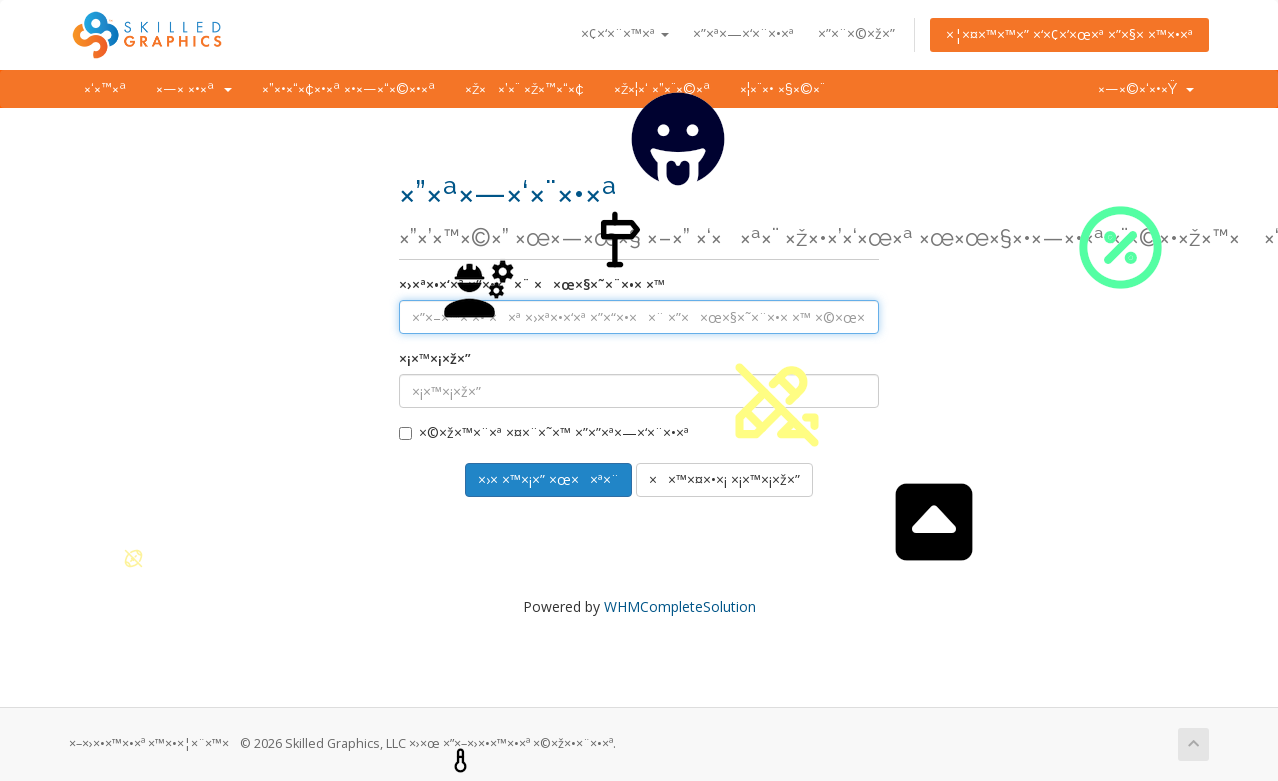  Describe the element at coordinates (479, 289) in the screenshot. I see `access engineering or technical settings` at that location.